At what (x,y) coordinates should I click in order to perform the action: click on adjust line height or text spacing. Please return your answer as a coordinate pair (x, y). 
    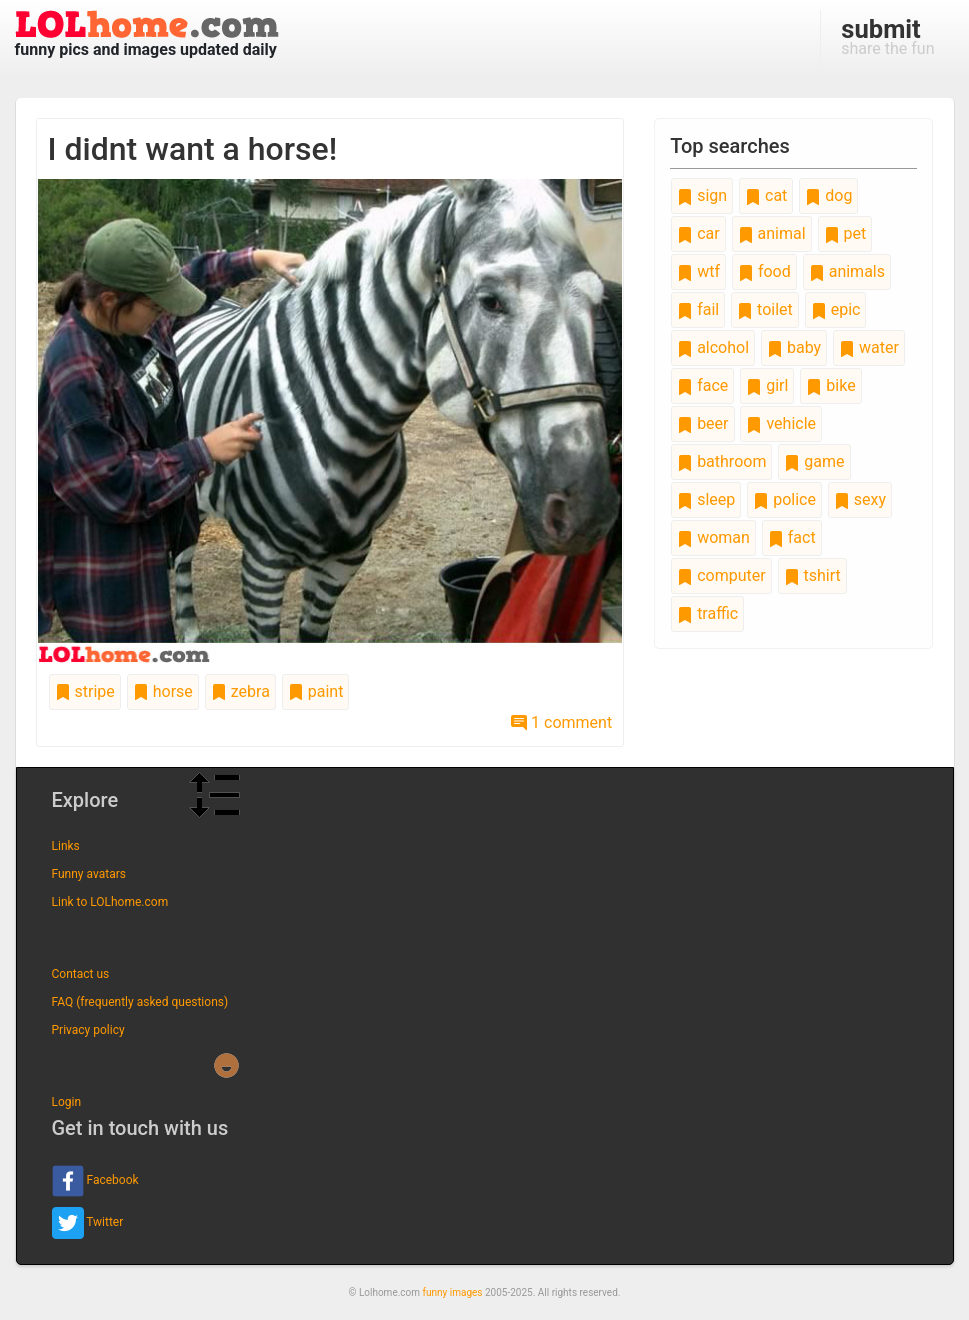
    Looking at the image, I should click on (217, 795).